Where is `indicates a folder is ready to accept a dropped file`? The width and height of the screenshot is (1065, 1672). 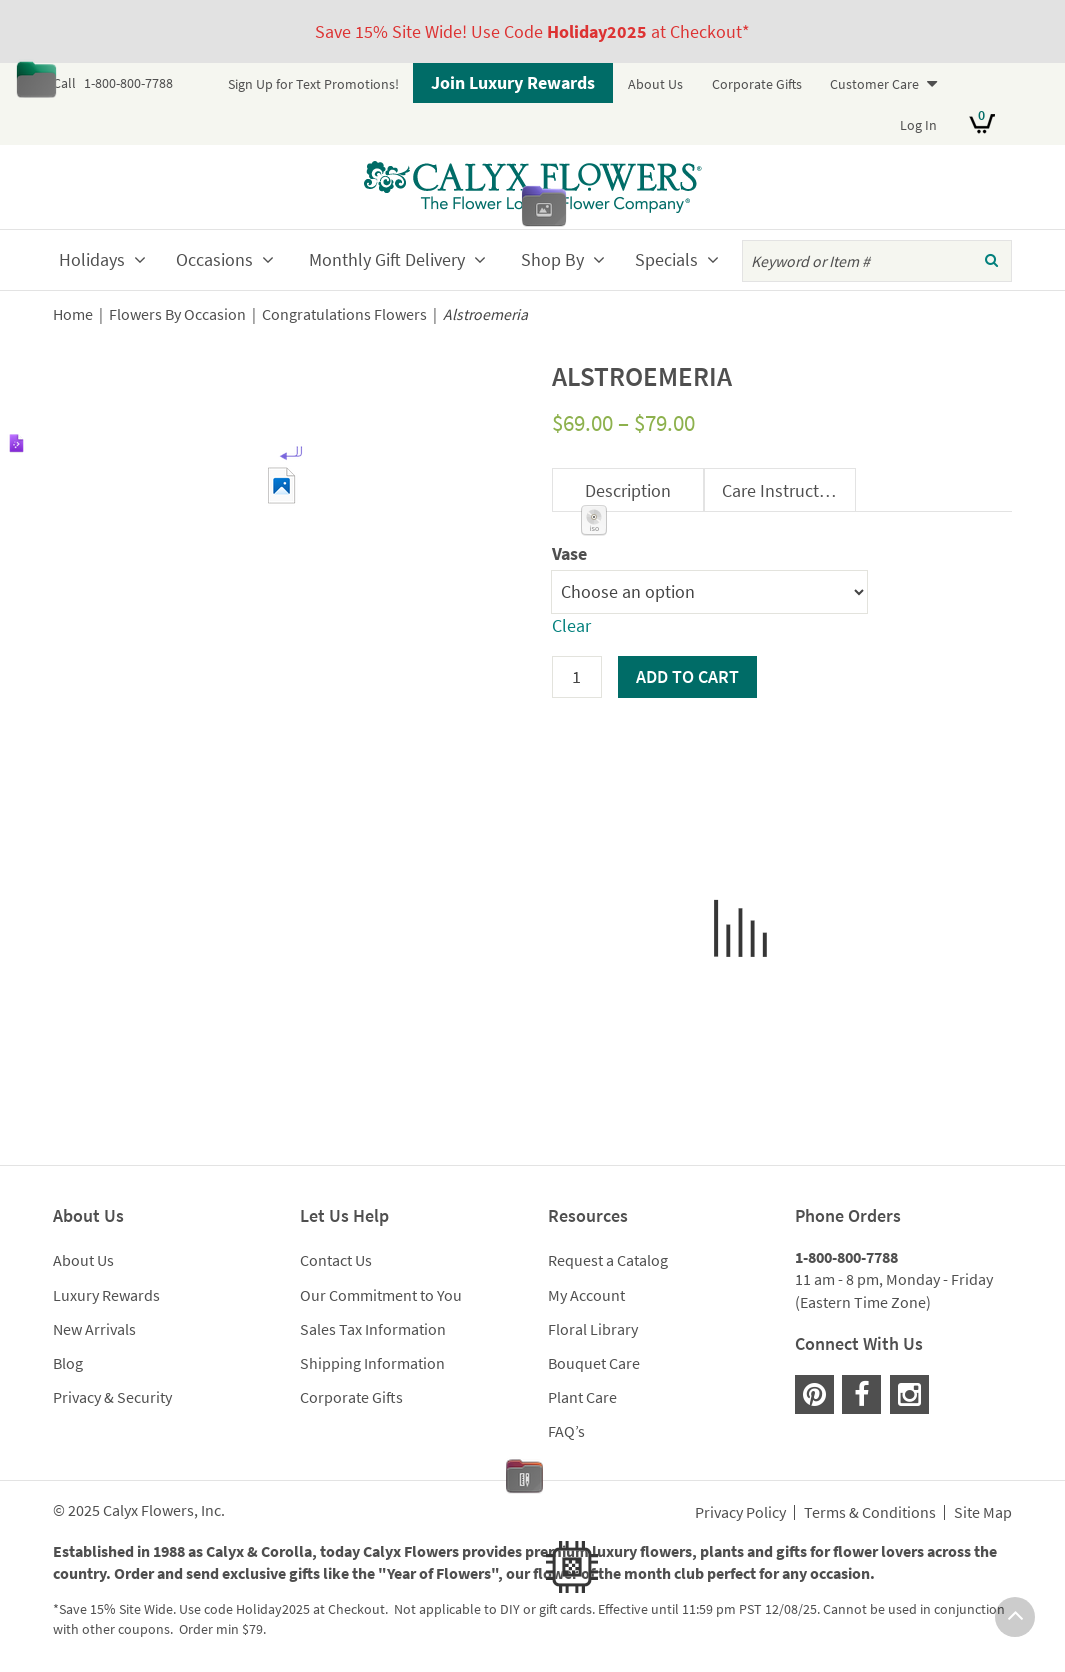 indicates a folder is ready to accept a dropped file is located at coordinates (36, 79).